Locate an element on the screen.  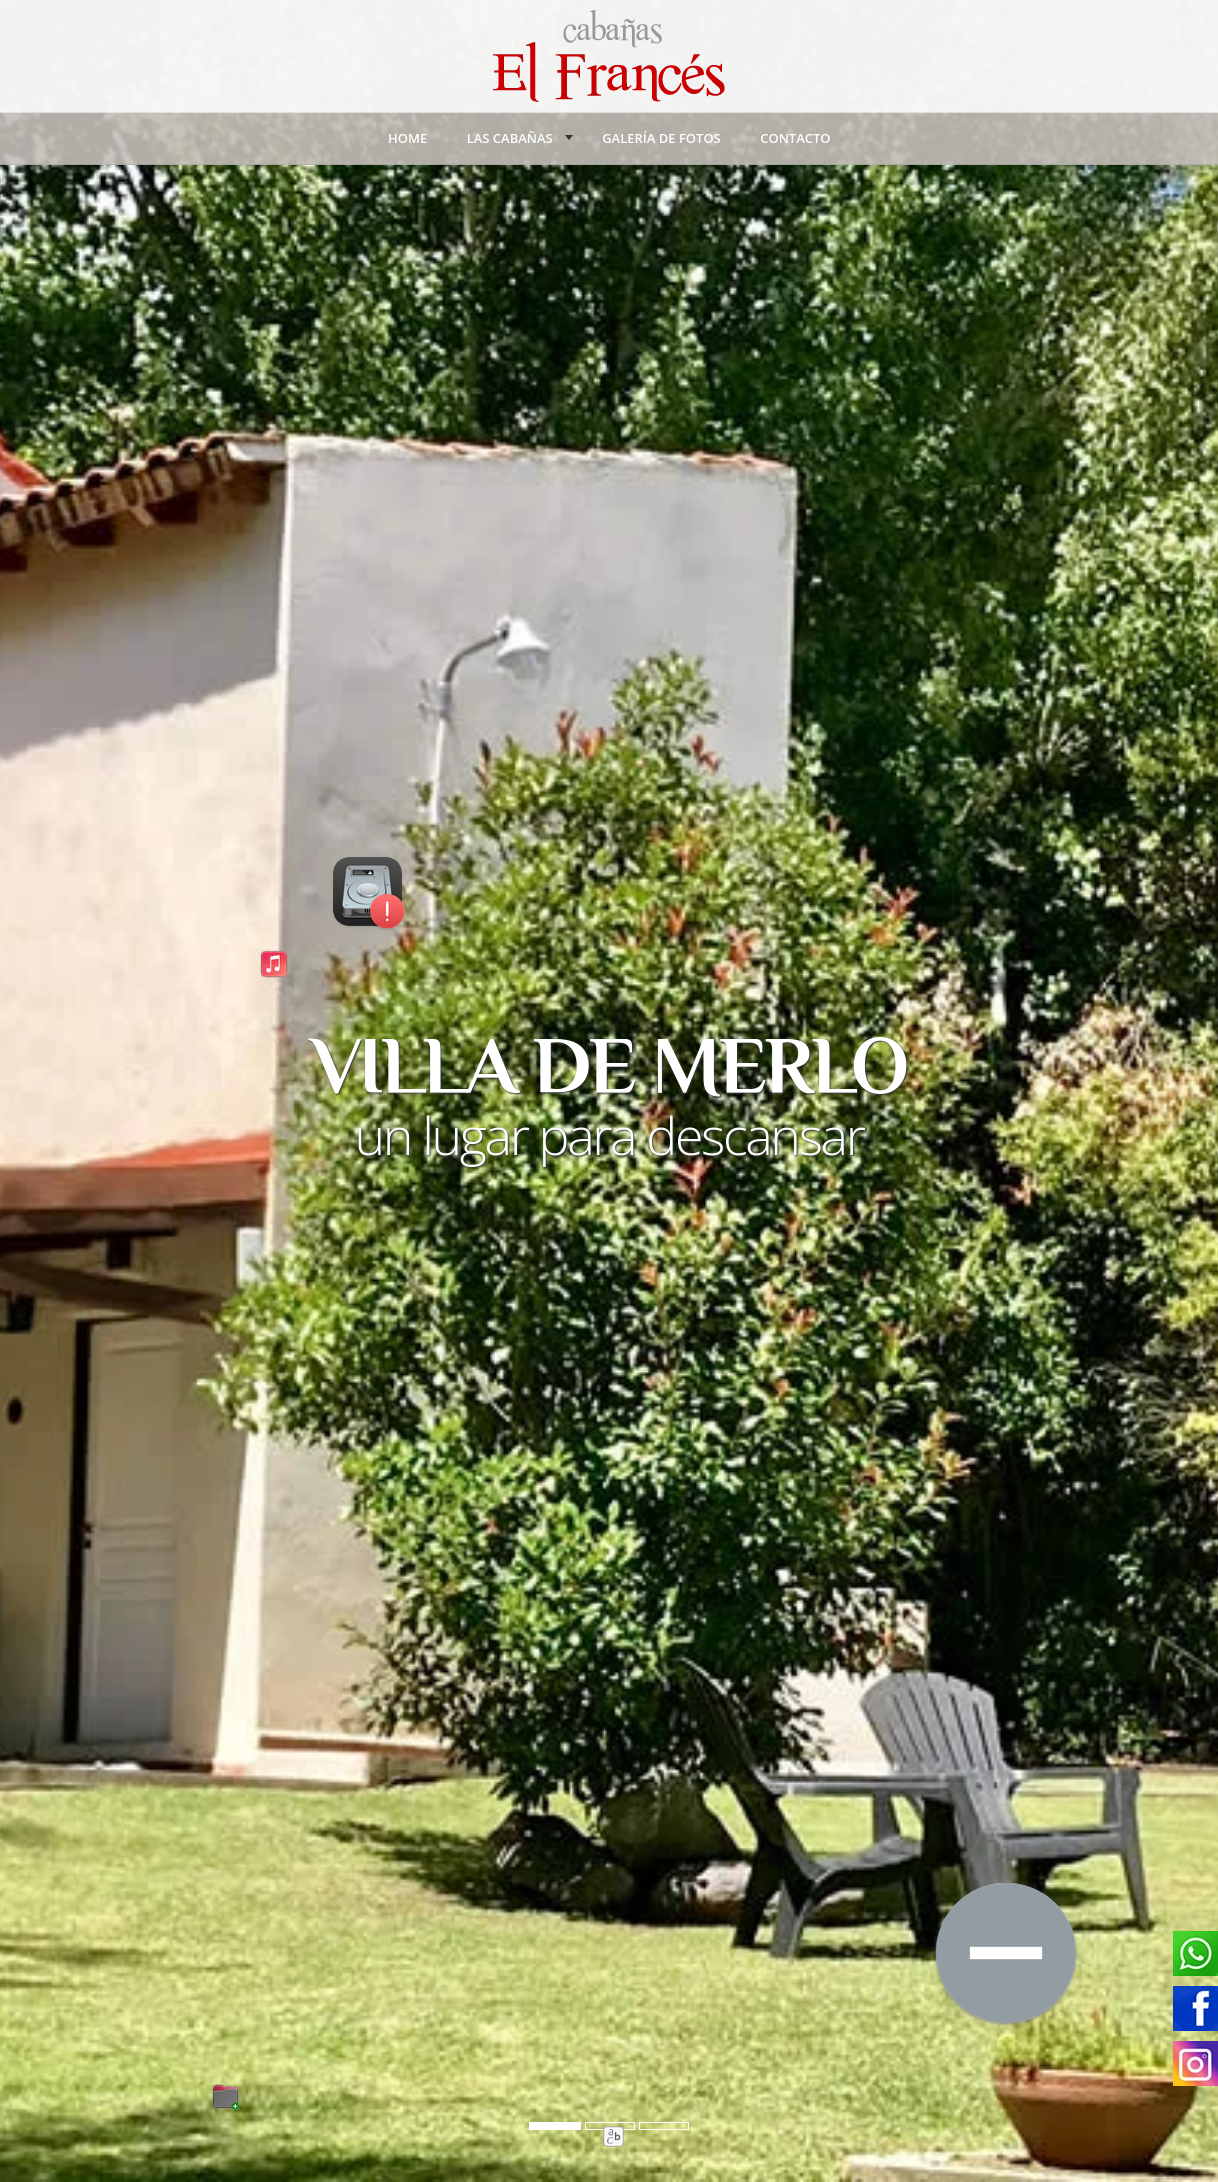
indicates file excluded from dropbox selective sync is located at coordinates (1006, 1953).